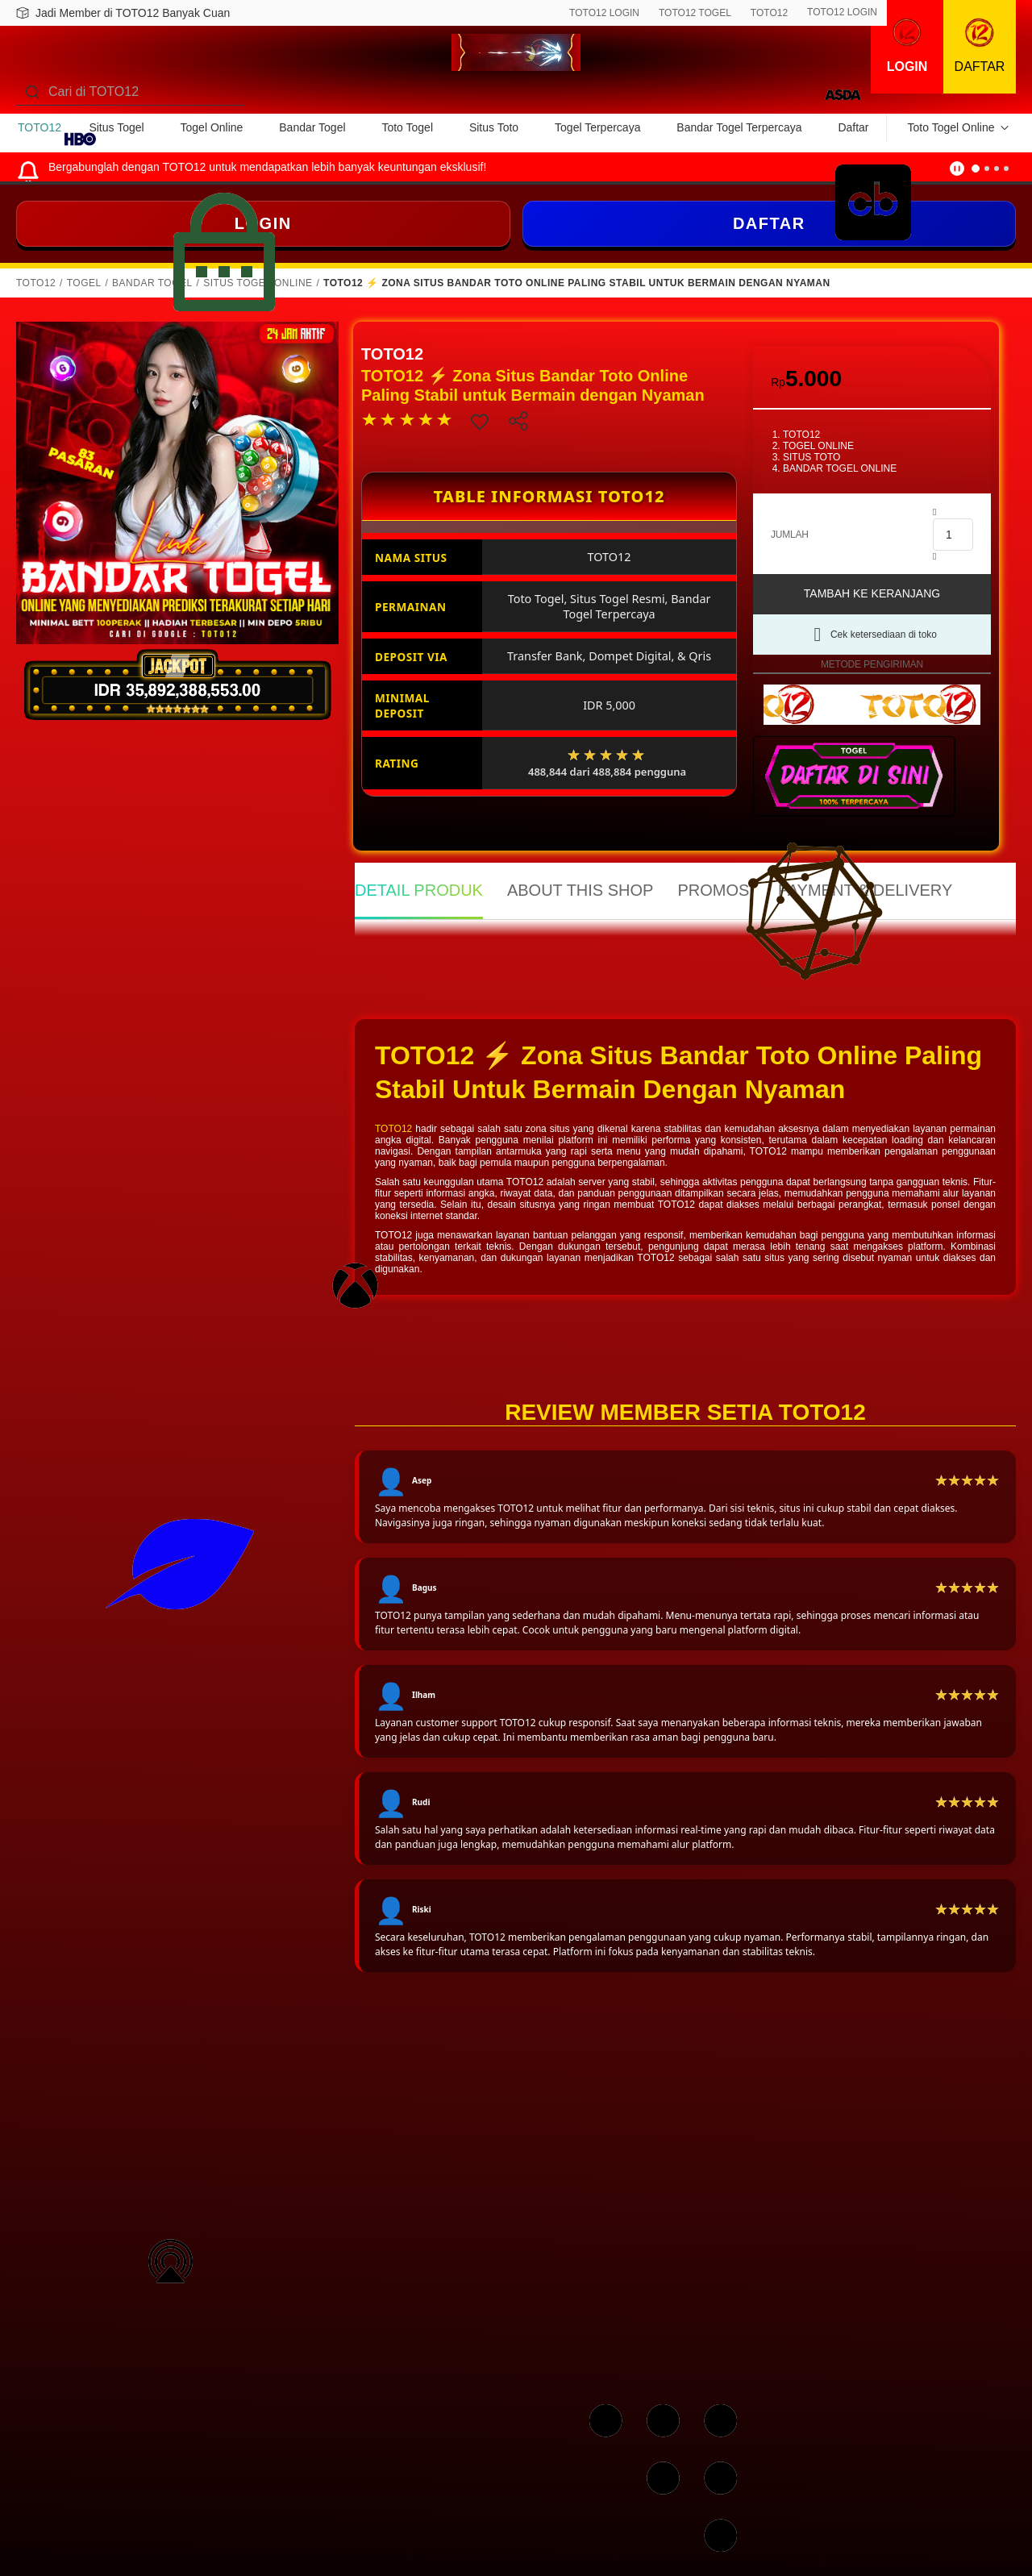 The height and width of the screenshot is (2576, 1032). I want to click on open crunchbase website or app, so click(873, 202).